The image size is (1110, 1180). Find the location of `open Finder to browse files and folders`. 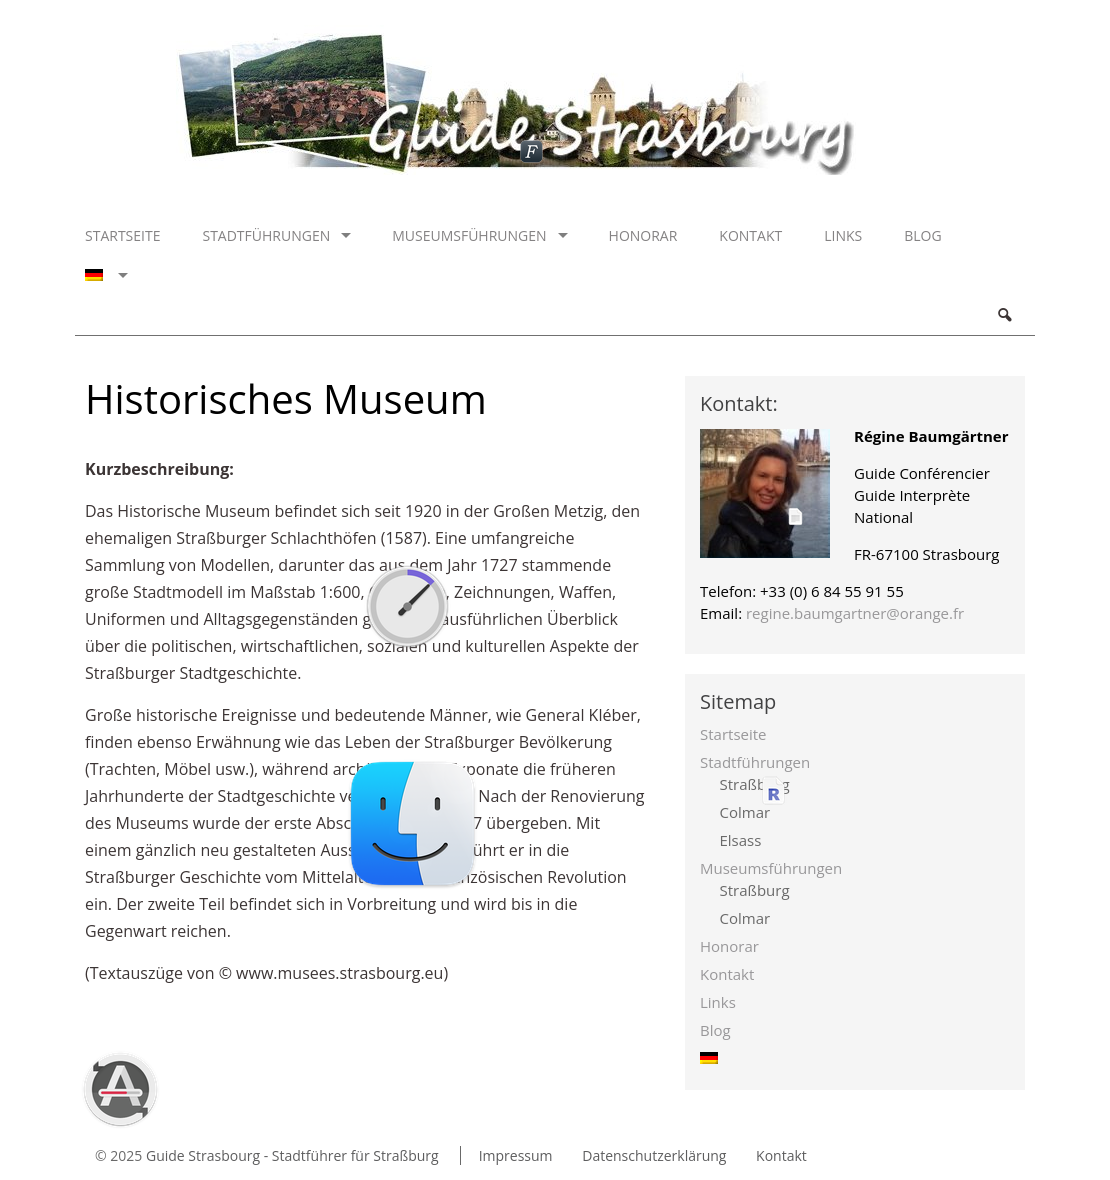

open Finder to browse files and folders is located at coordinates (412, 823).